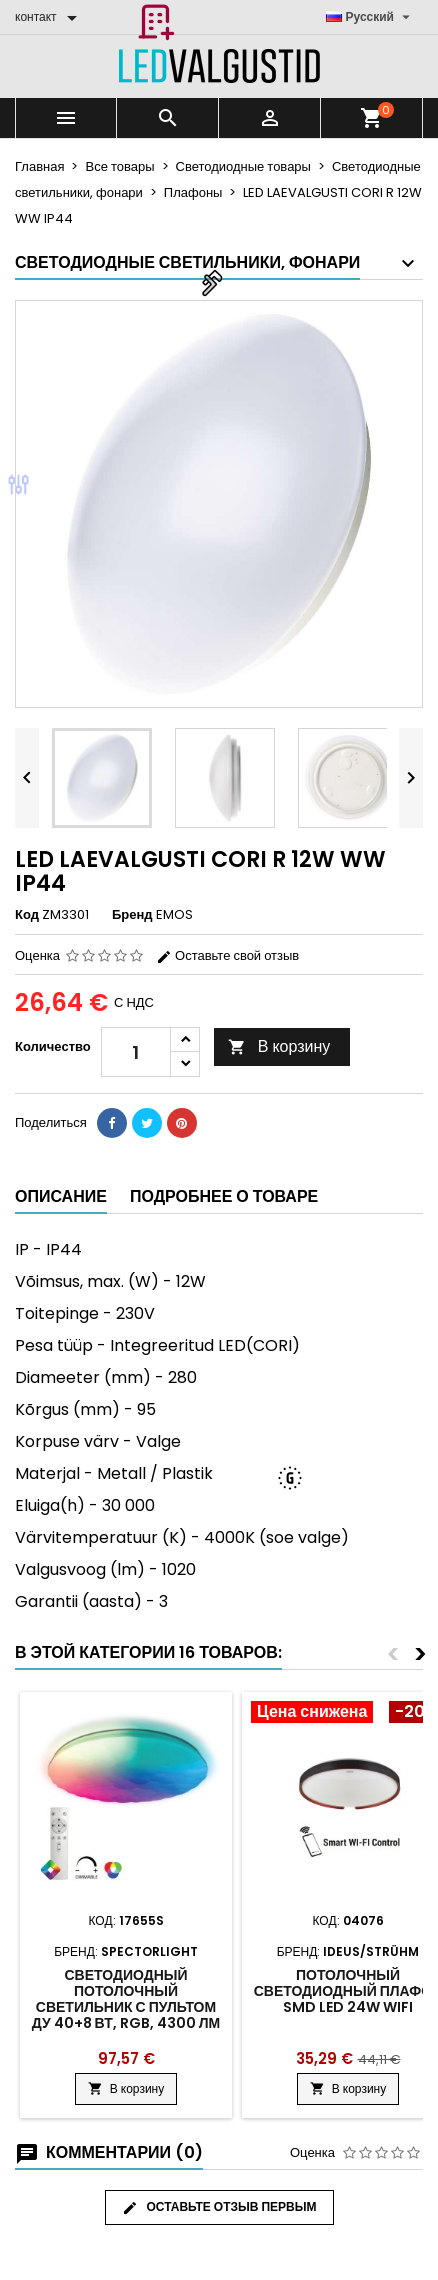  What do you see at coordinates (211, 283) in the screenshot?
I see `access tools or settings` at bounding box center [211, 283].